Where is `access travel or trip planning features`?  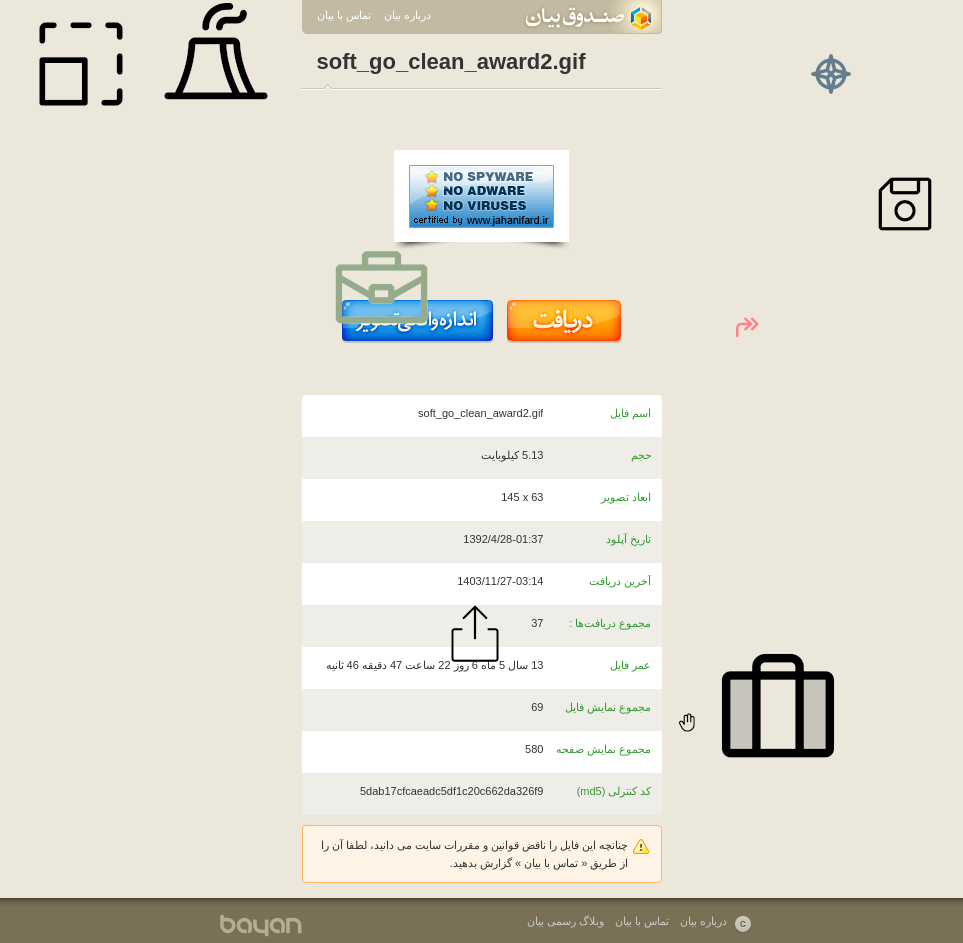 access travel or trip planning features is located at coordinates (778, 710).